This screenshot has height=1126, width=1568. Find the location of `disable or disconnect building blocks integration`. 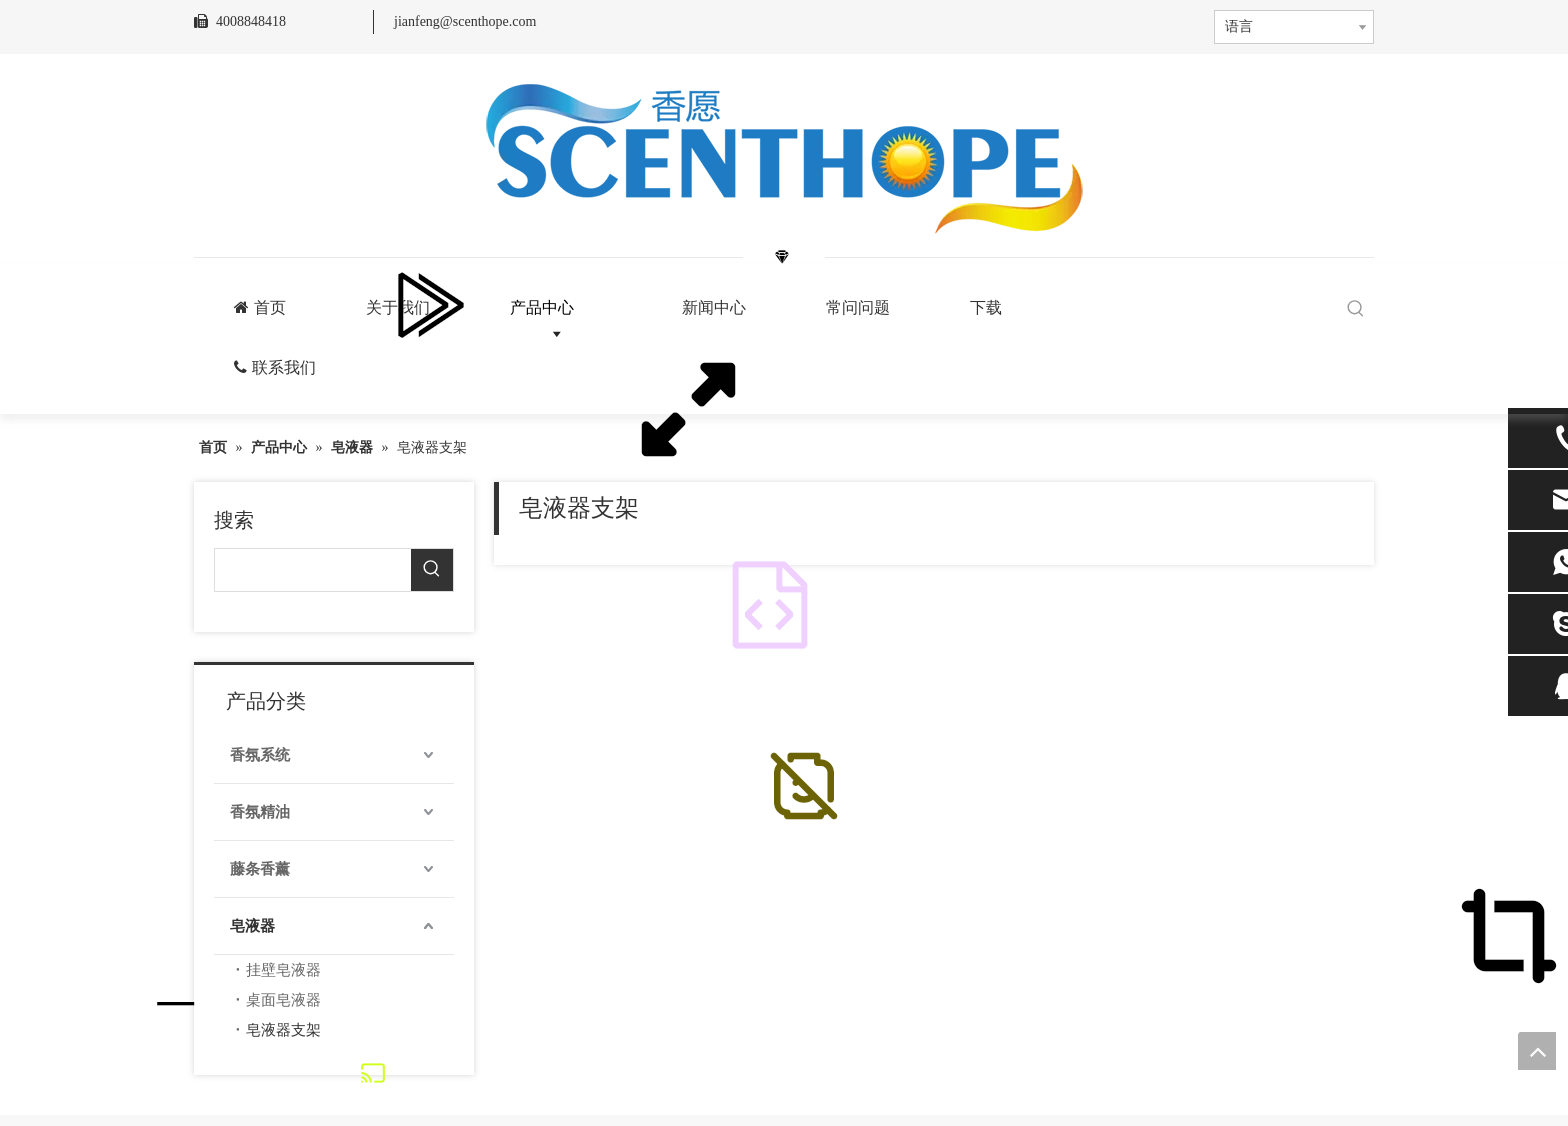

disable or disconnect building blocks integration is located at coordinates (804, 786).